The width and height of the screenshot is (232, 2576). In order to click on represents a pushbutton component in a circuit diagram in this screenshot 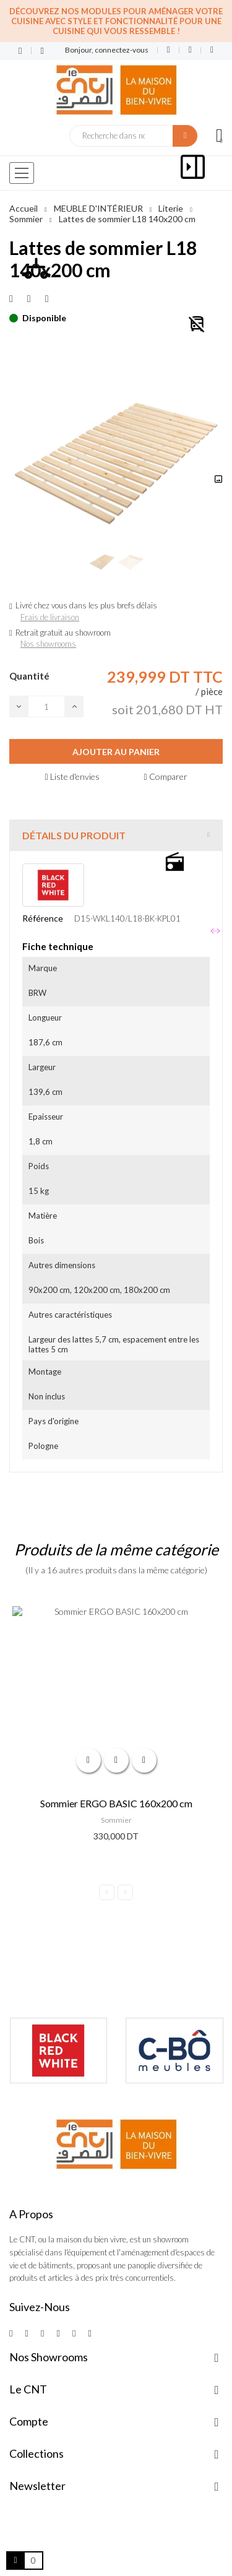, I will do `click(36, 268)`.